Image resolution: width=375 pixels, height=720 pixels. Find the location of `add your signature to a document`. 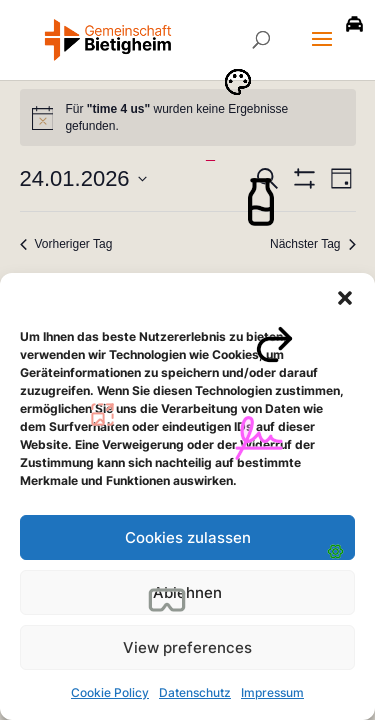

add your signature to a document is located at coordinates (259, 438).